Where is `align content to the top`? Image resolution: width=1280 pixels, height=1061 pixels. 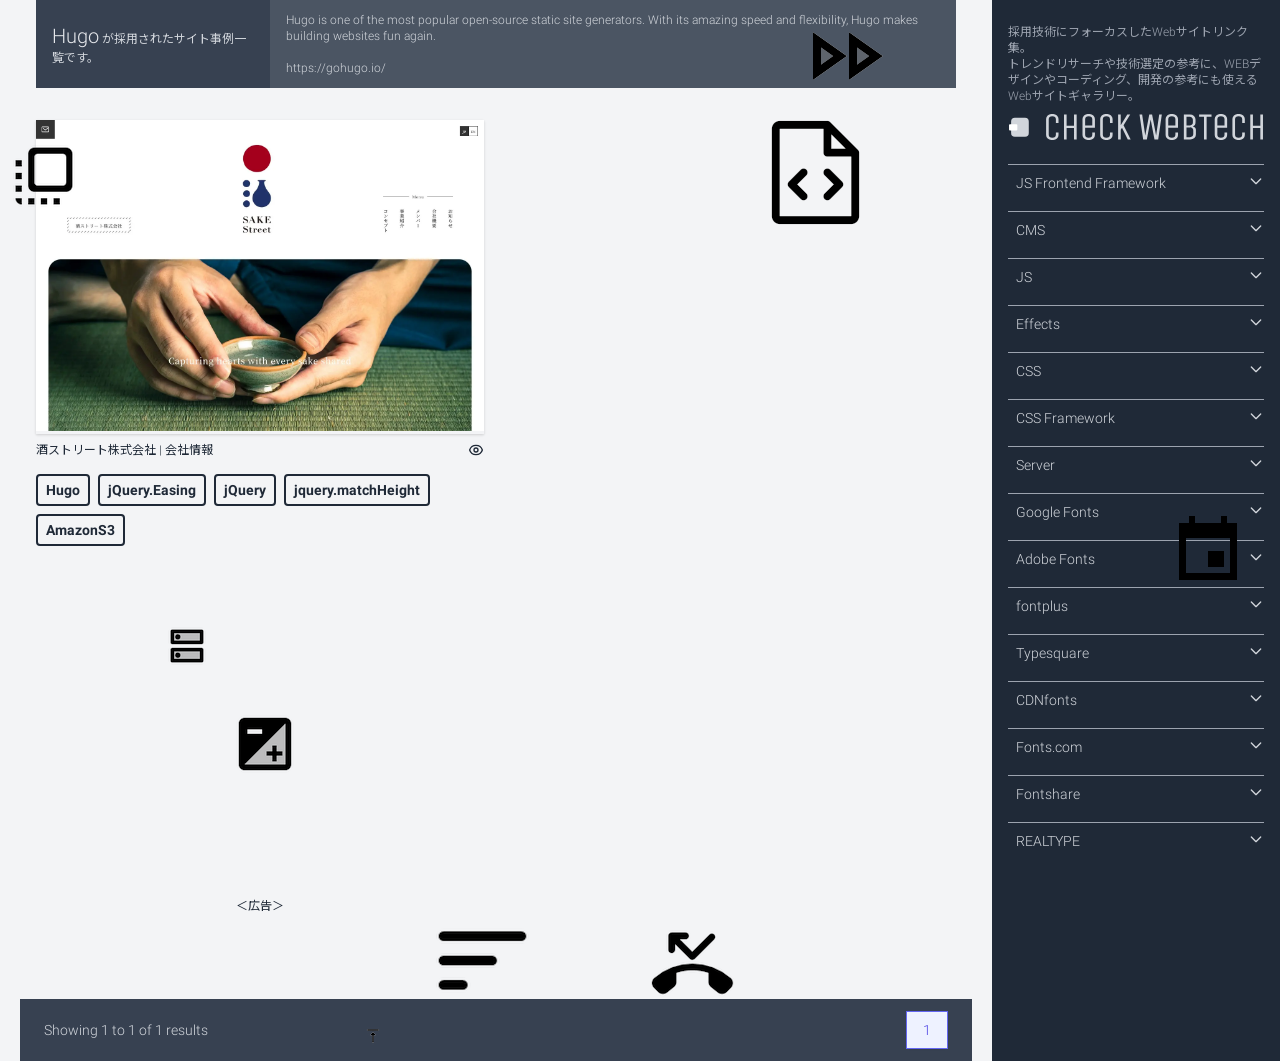 align content to the top is located at coordinates (373, 1036).